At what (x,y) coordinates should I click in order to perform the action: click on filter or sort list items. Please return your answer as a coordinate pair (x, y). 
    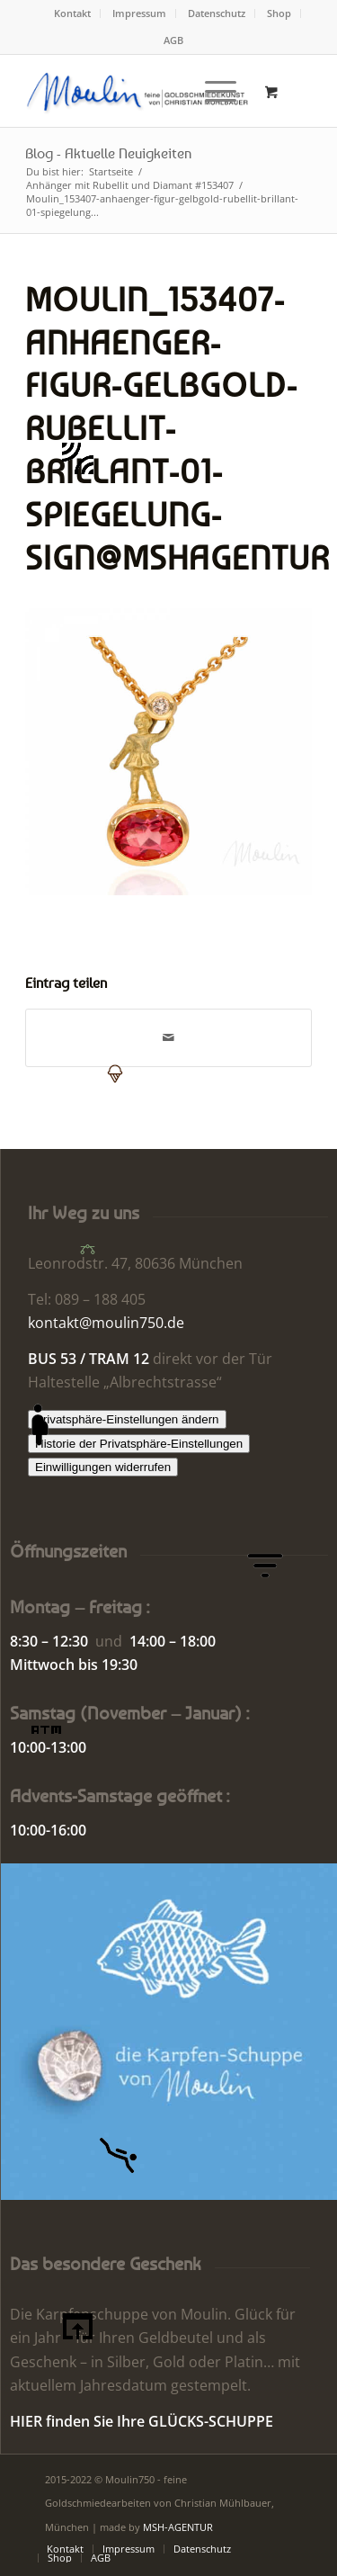
    Looking at the image, I should click on (265, 1566).